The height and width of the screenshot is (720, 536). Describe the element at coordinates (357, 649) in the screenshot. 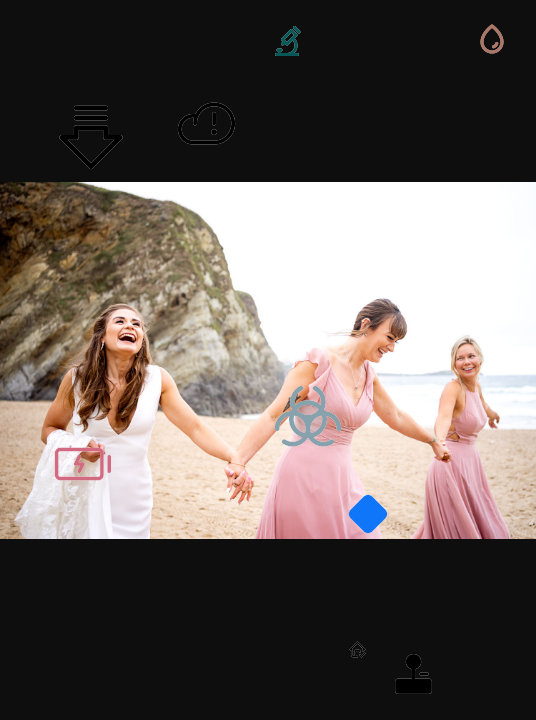

I see `home address verified or confirmed` at that location.